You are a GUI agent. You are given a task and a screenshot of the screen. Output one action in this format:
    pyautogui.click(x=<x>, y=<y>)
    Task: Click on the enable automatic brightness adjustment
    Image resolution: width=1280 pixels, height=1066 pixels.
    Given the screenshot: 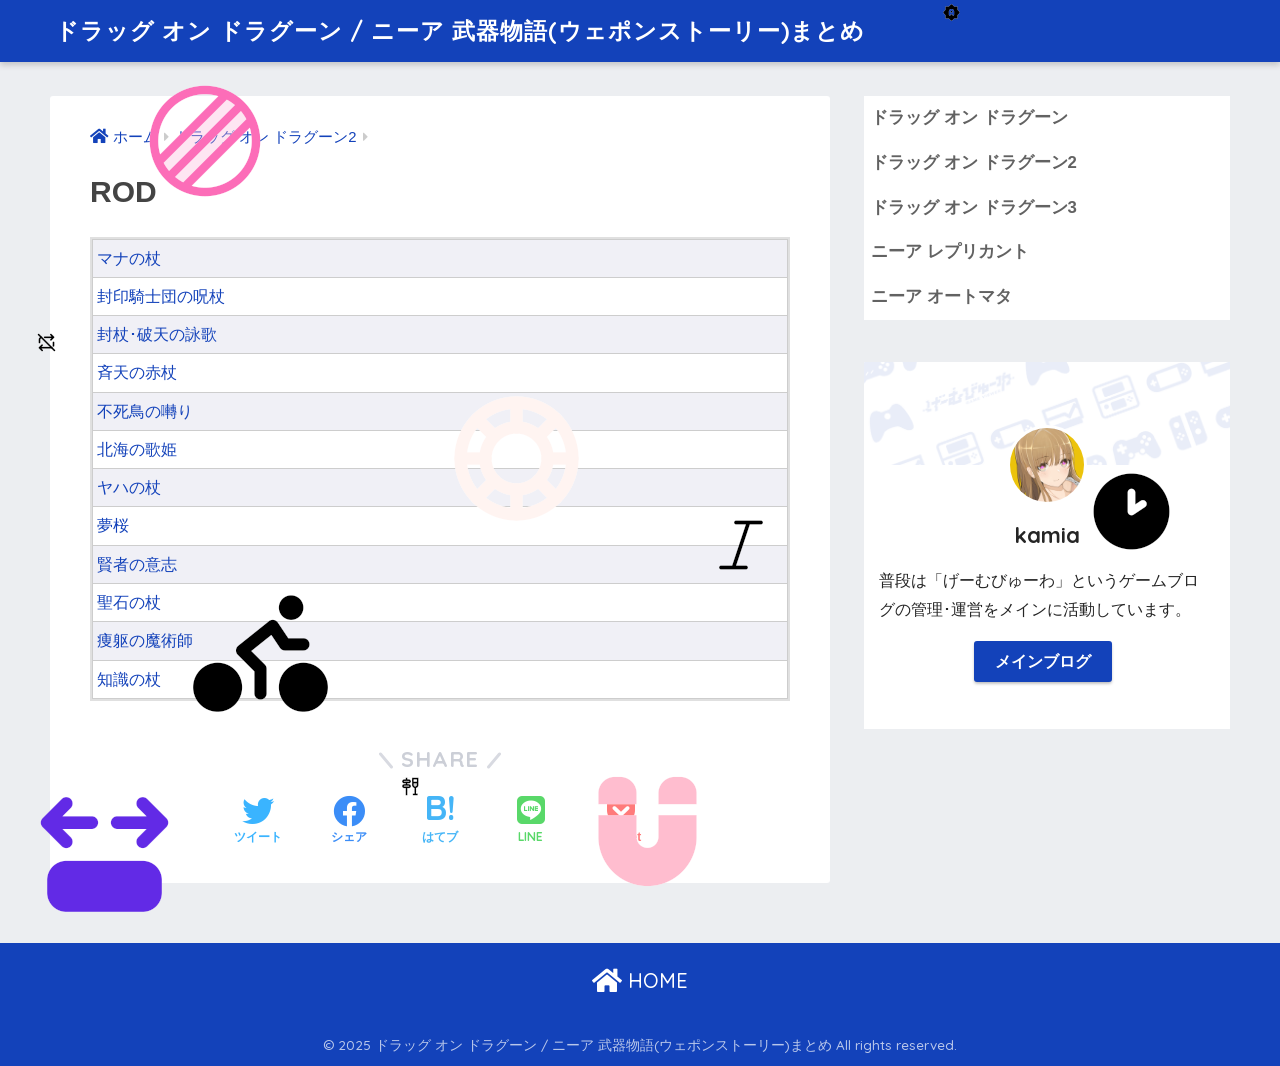 What is the action you would take?
    pyautogui.click(x=951, y=12)
    